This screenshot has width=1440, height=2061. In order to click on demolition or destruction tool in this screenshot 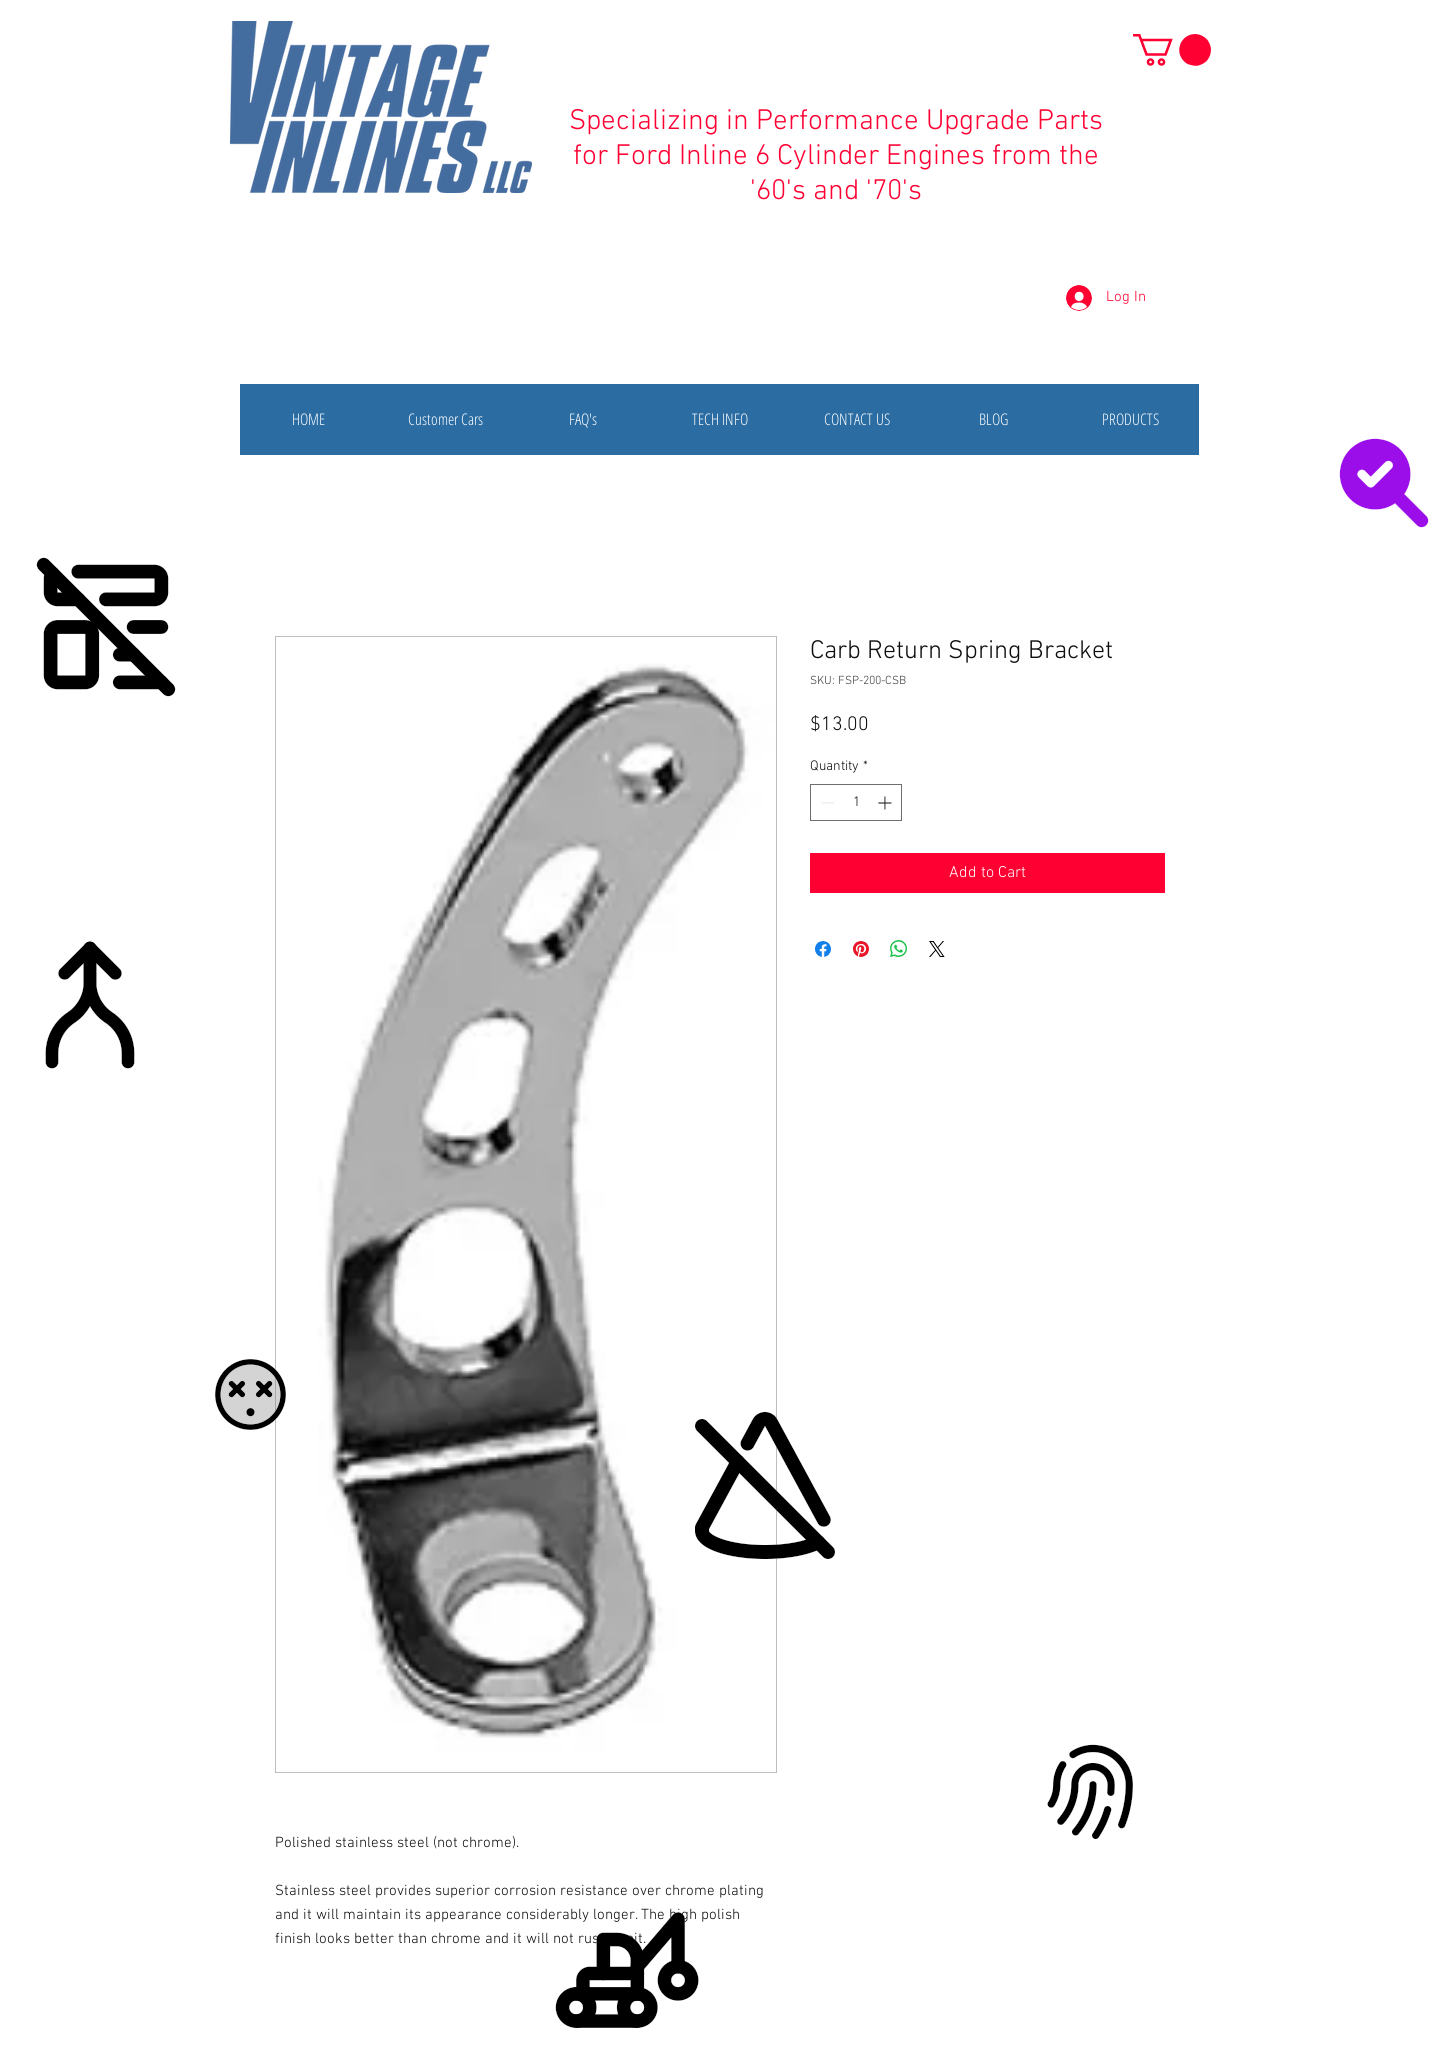, I will do `click(630, 1973)`.